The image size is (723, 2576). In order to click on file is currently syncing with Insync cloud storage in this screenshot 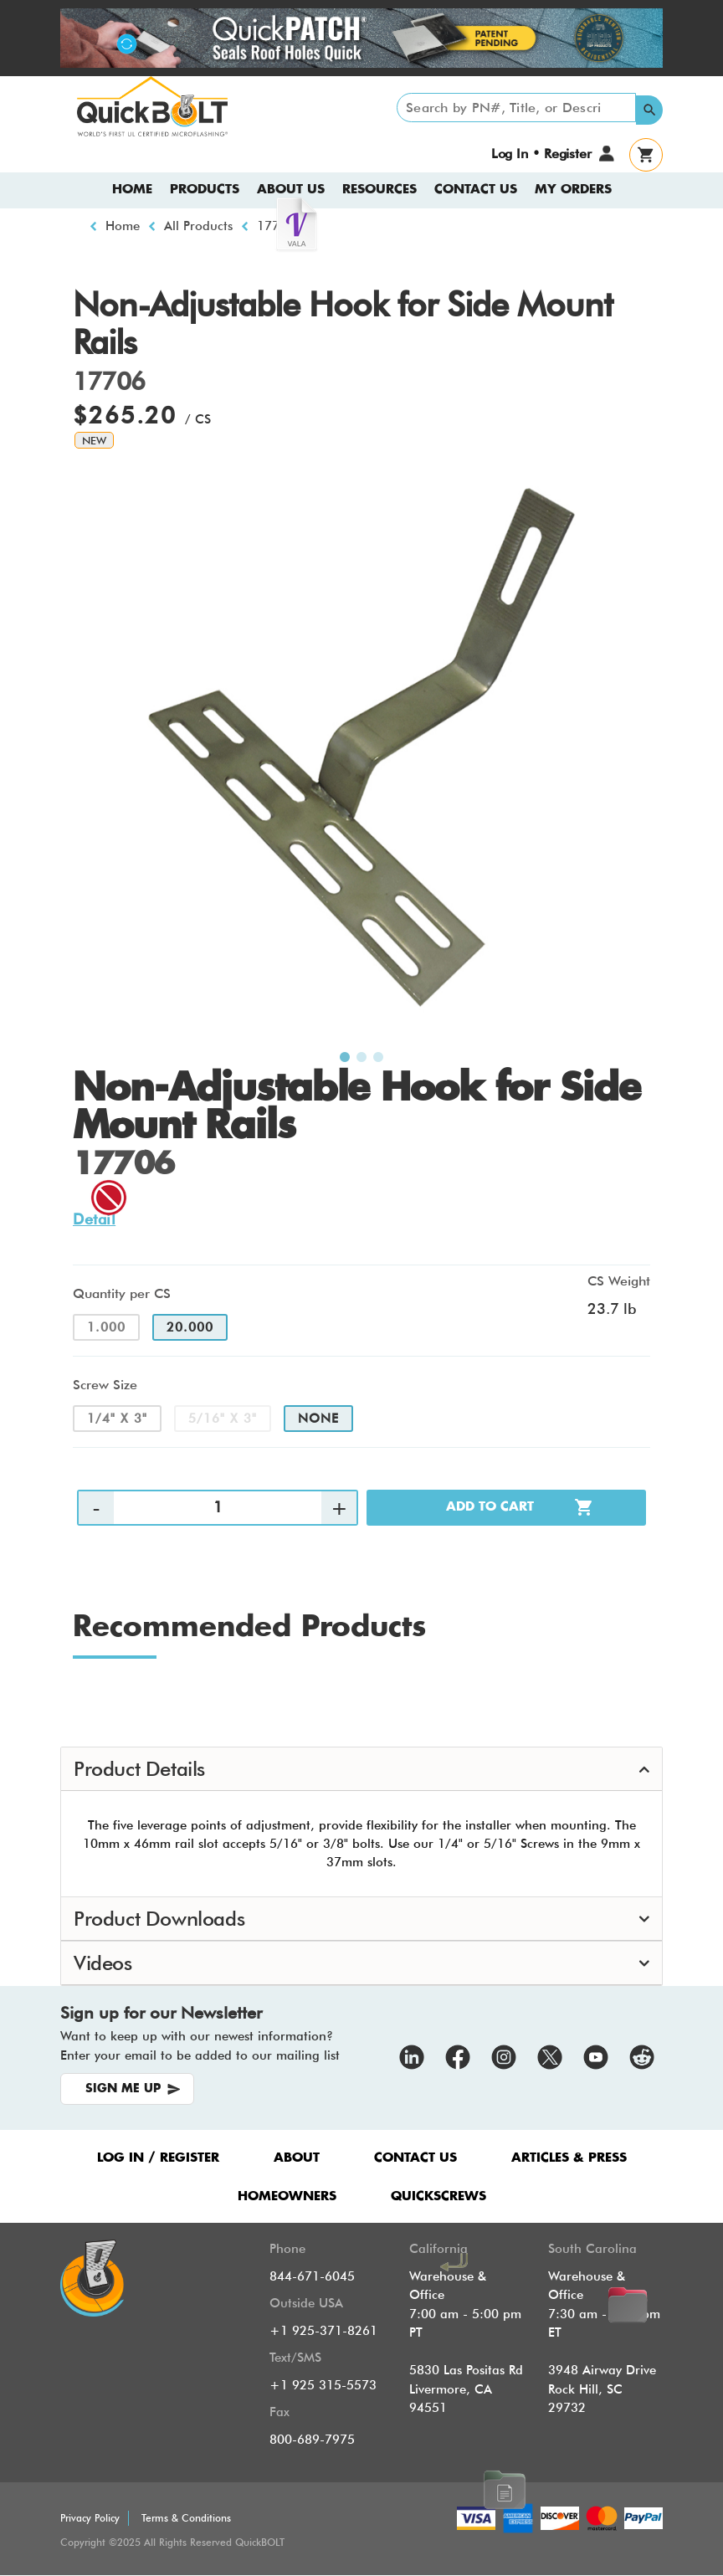, I will do `click(126, 44)`.